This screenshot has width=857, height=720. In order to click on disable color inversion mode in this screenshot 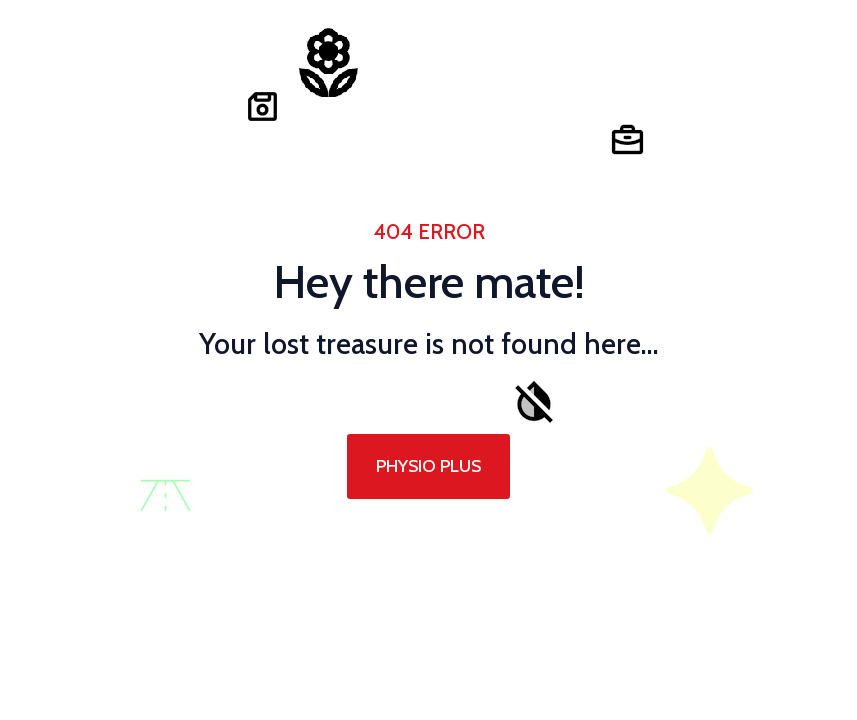, I will do `click(534, 401)`.